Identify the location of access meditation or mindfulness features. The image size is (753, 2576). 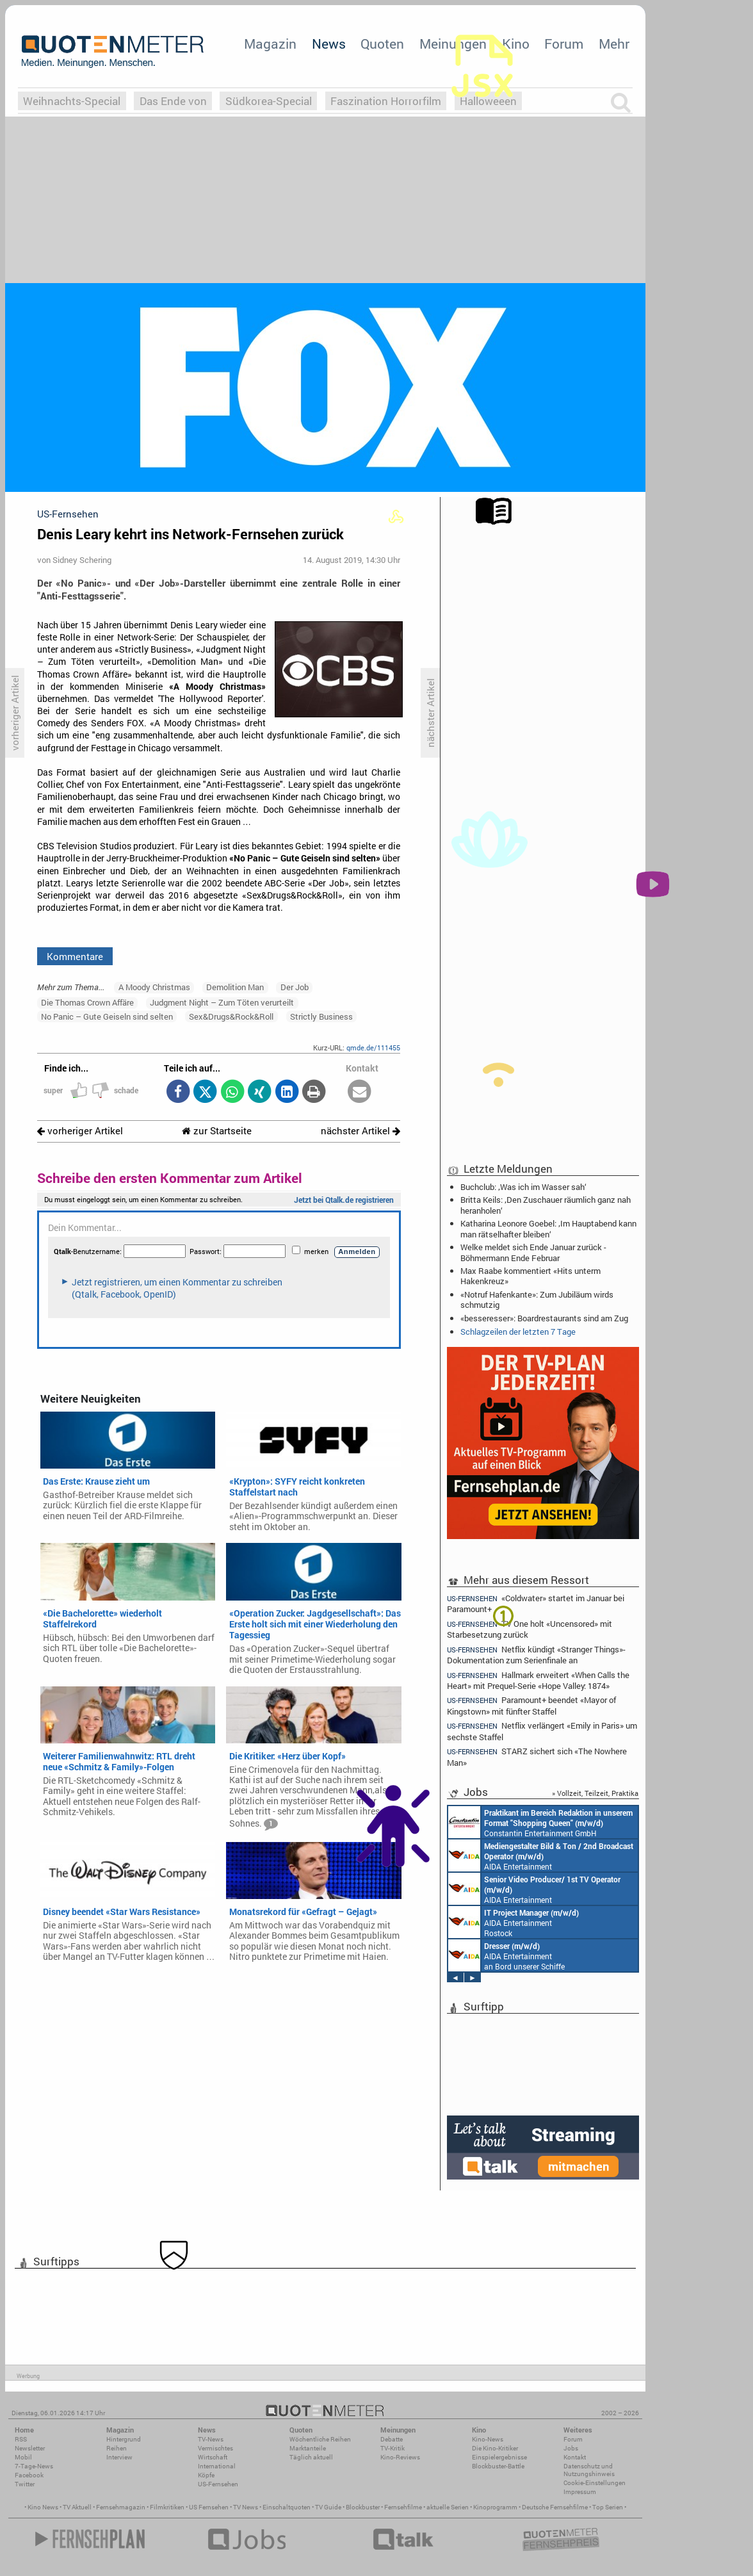
(489, 842).